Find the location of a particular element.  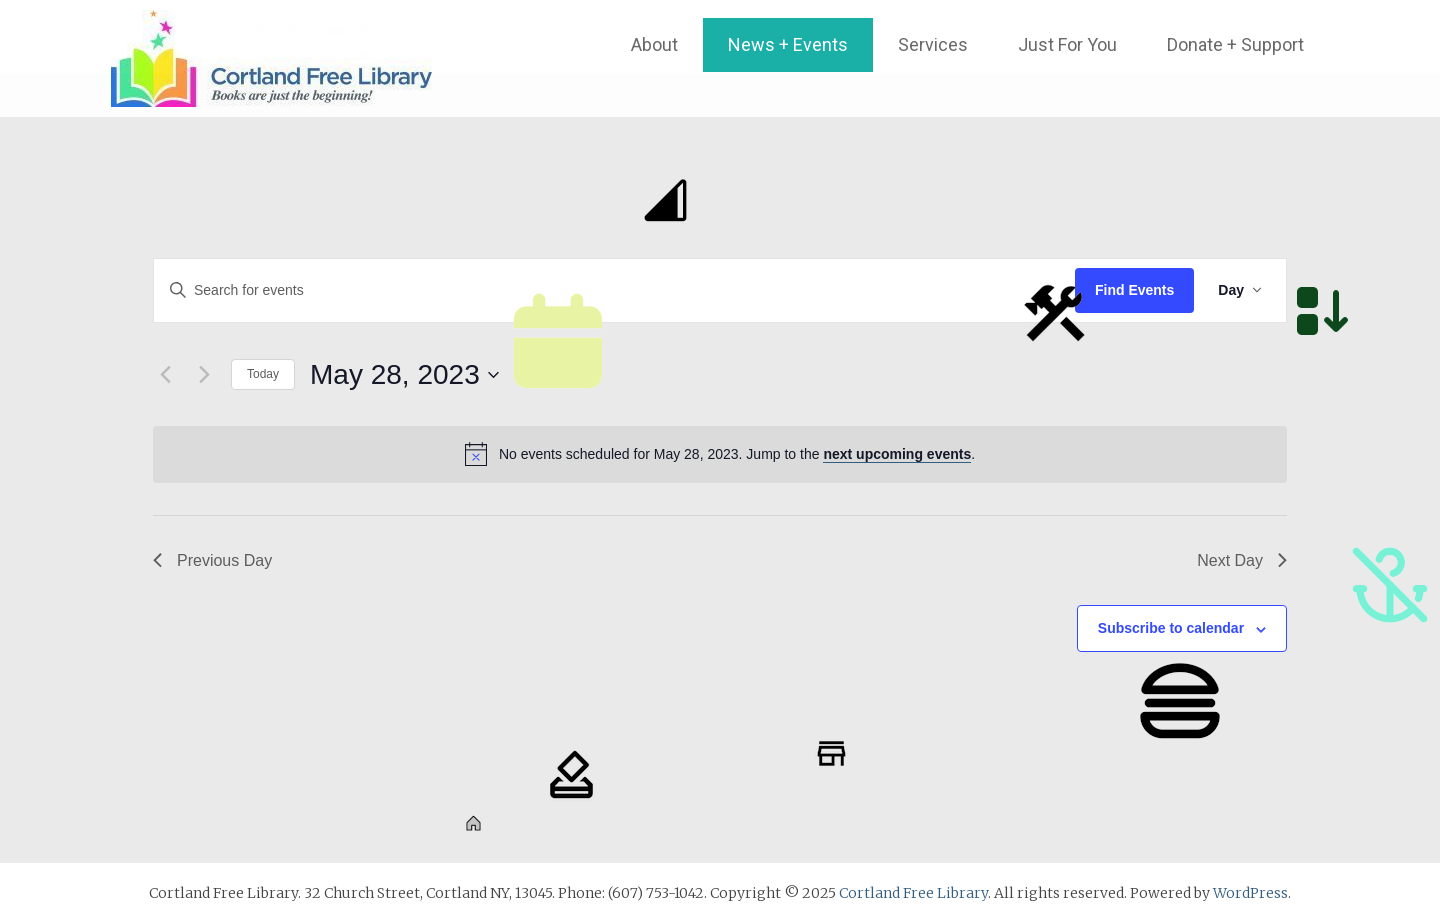

access settings or tools is located at coordinates (1054, 313).